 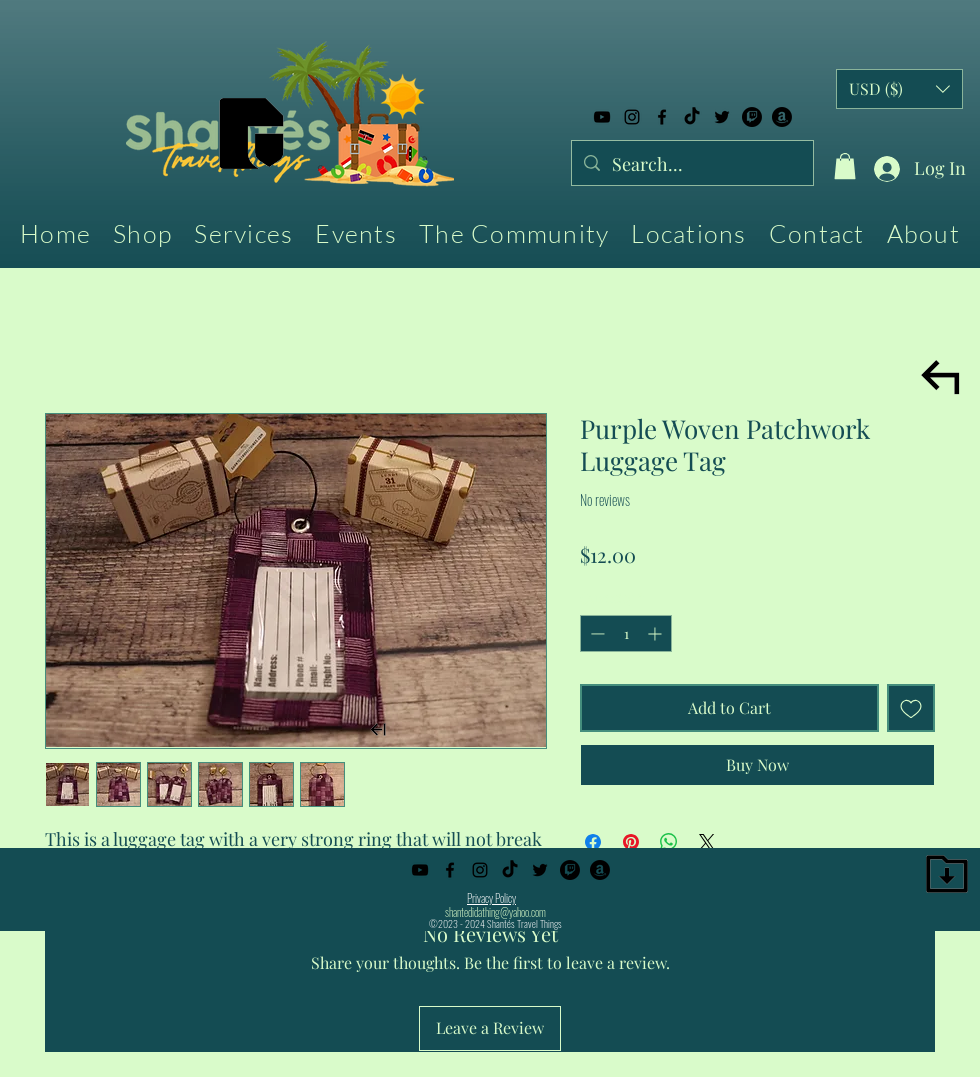 What do you see at coordinates (251, 133) in the screenshot?
I see `indicates a protected or secure file` at bounding box center [251, 133].